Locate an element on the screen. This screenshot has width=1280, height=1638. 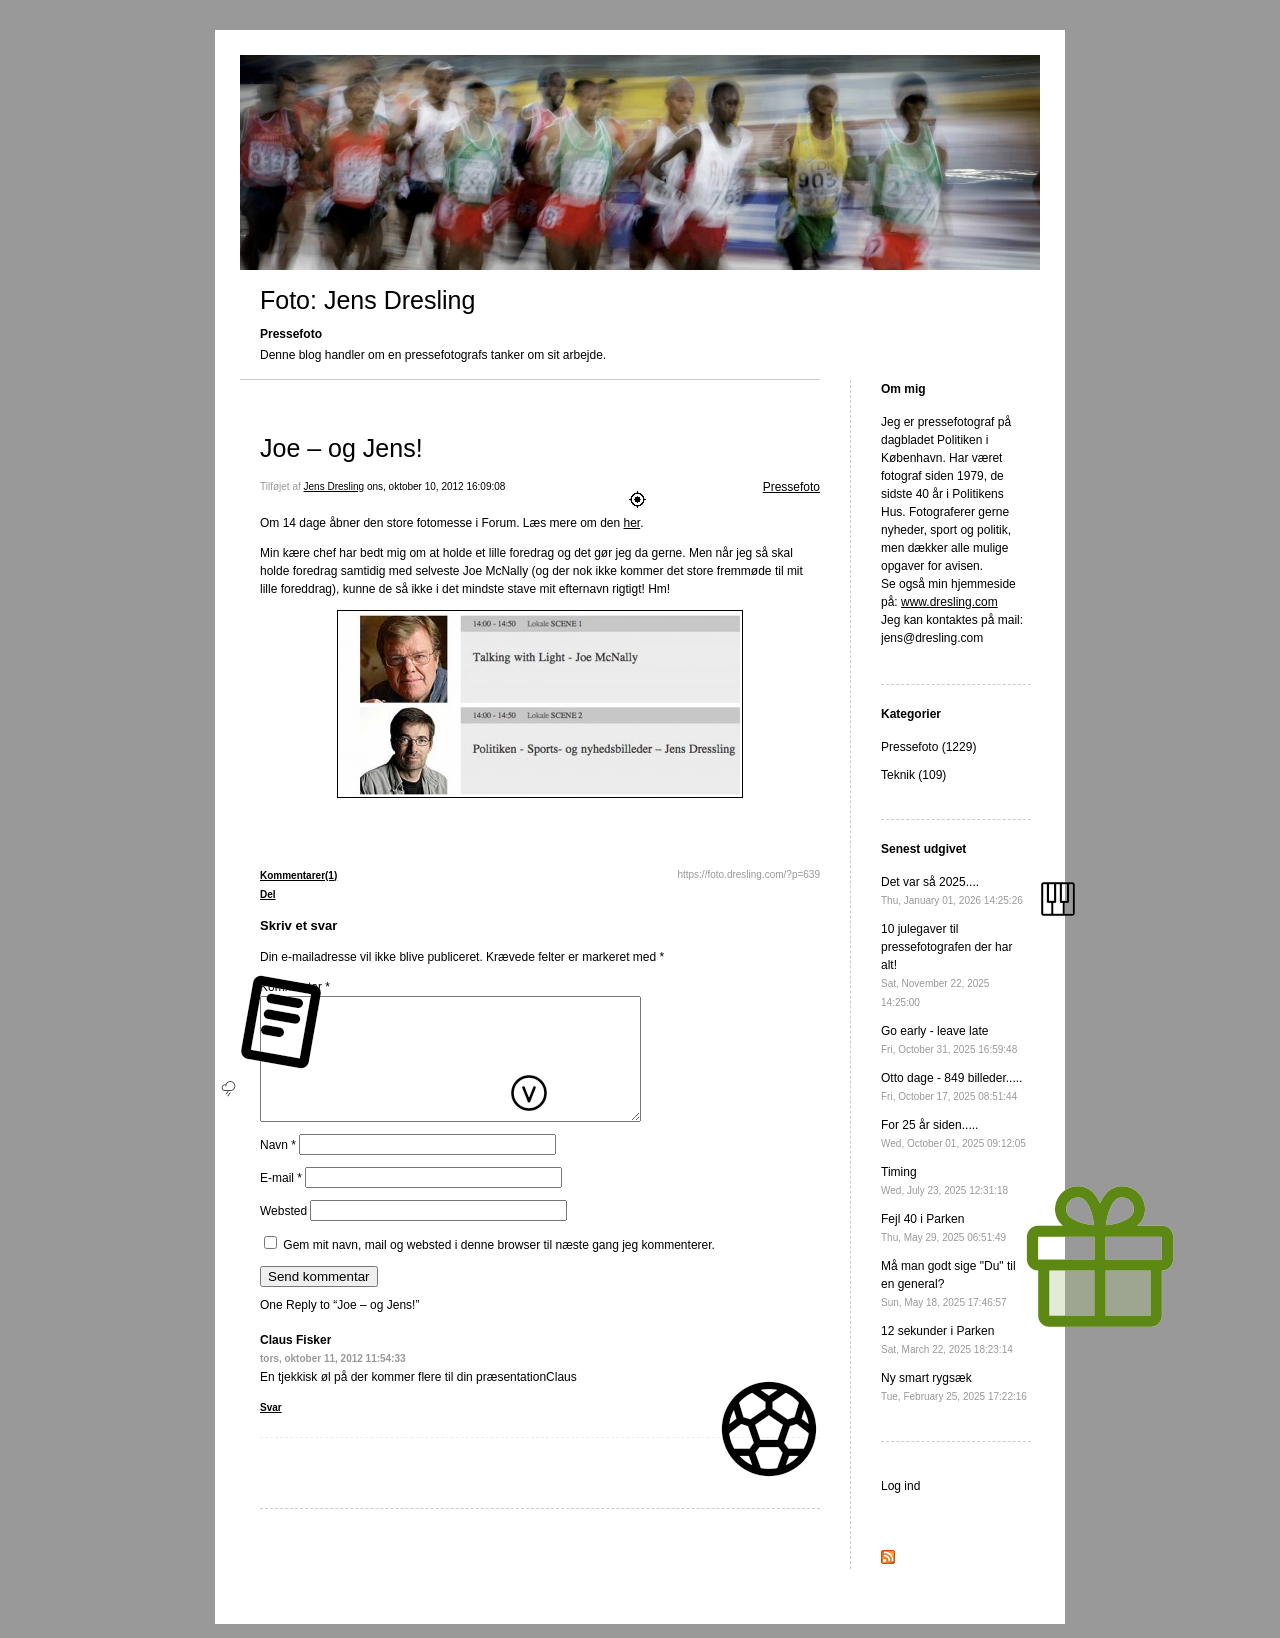
indicates a verified status or checkmark alternative is located at coordinates (529, 1093).